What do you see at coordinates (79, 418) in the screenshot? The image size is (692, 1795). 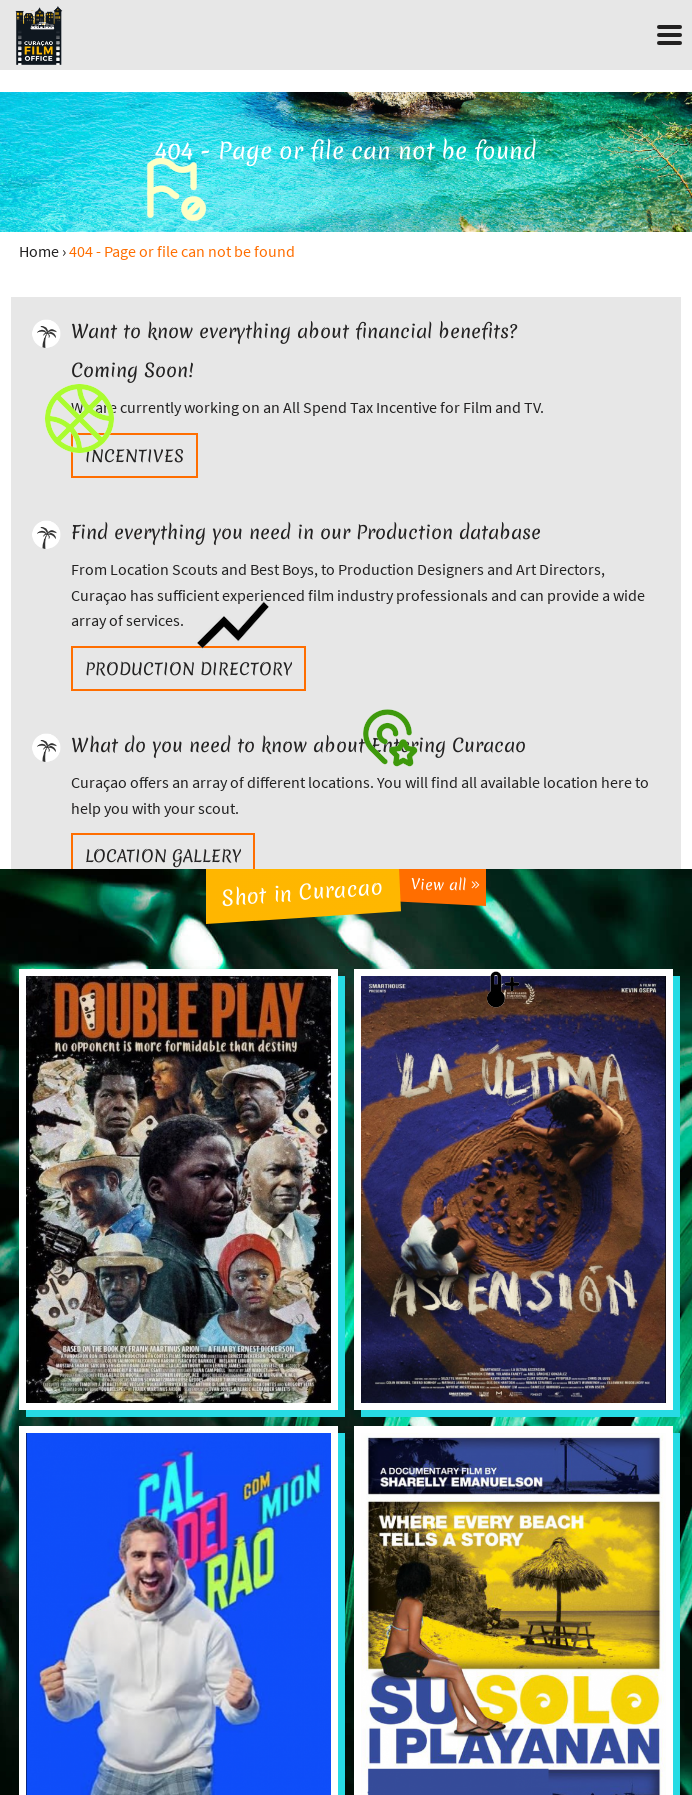 I see `access sports scores and updates` at bounding box center [79, 418].